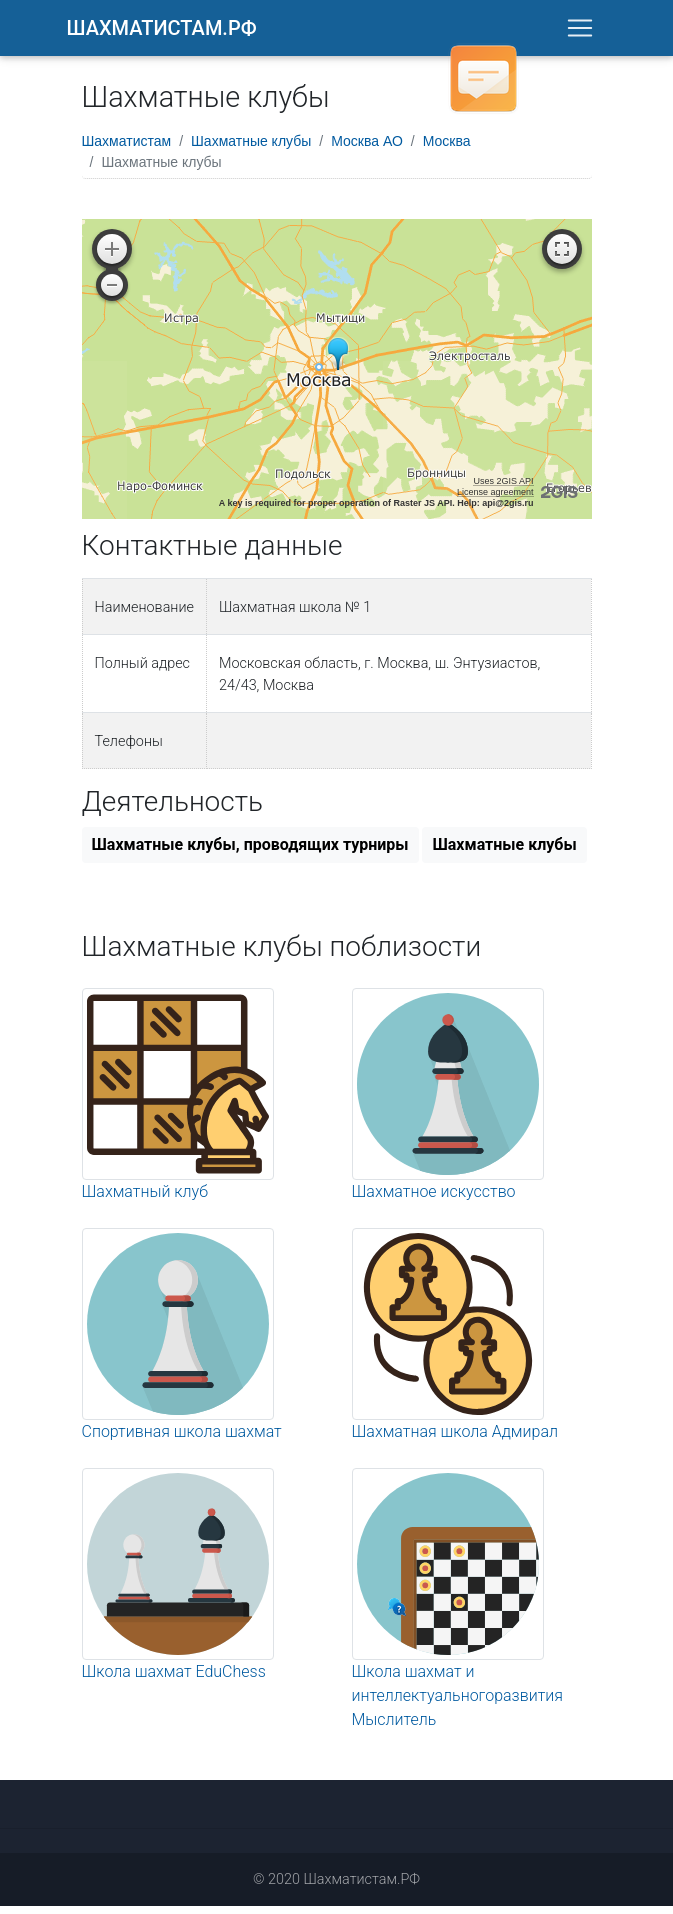 This screenshot has width=673, height=1914. I want to click on open the chatty messaging app, so click(483, 78).